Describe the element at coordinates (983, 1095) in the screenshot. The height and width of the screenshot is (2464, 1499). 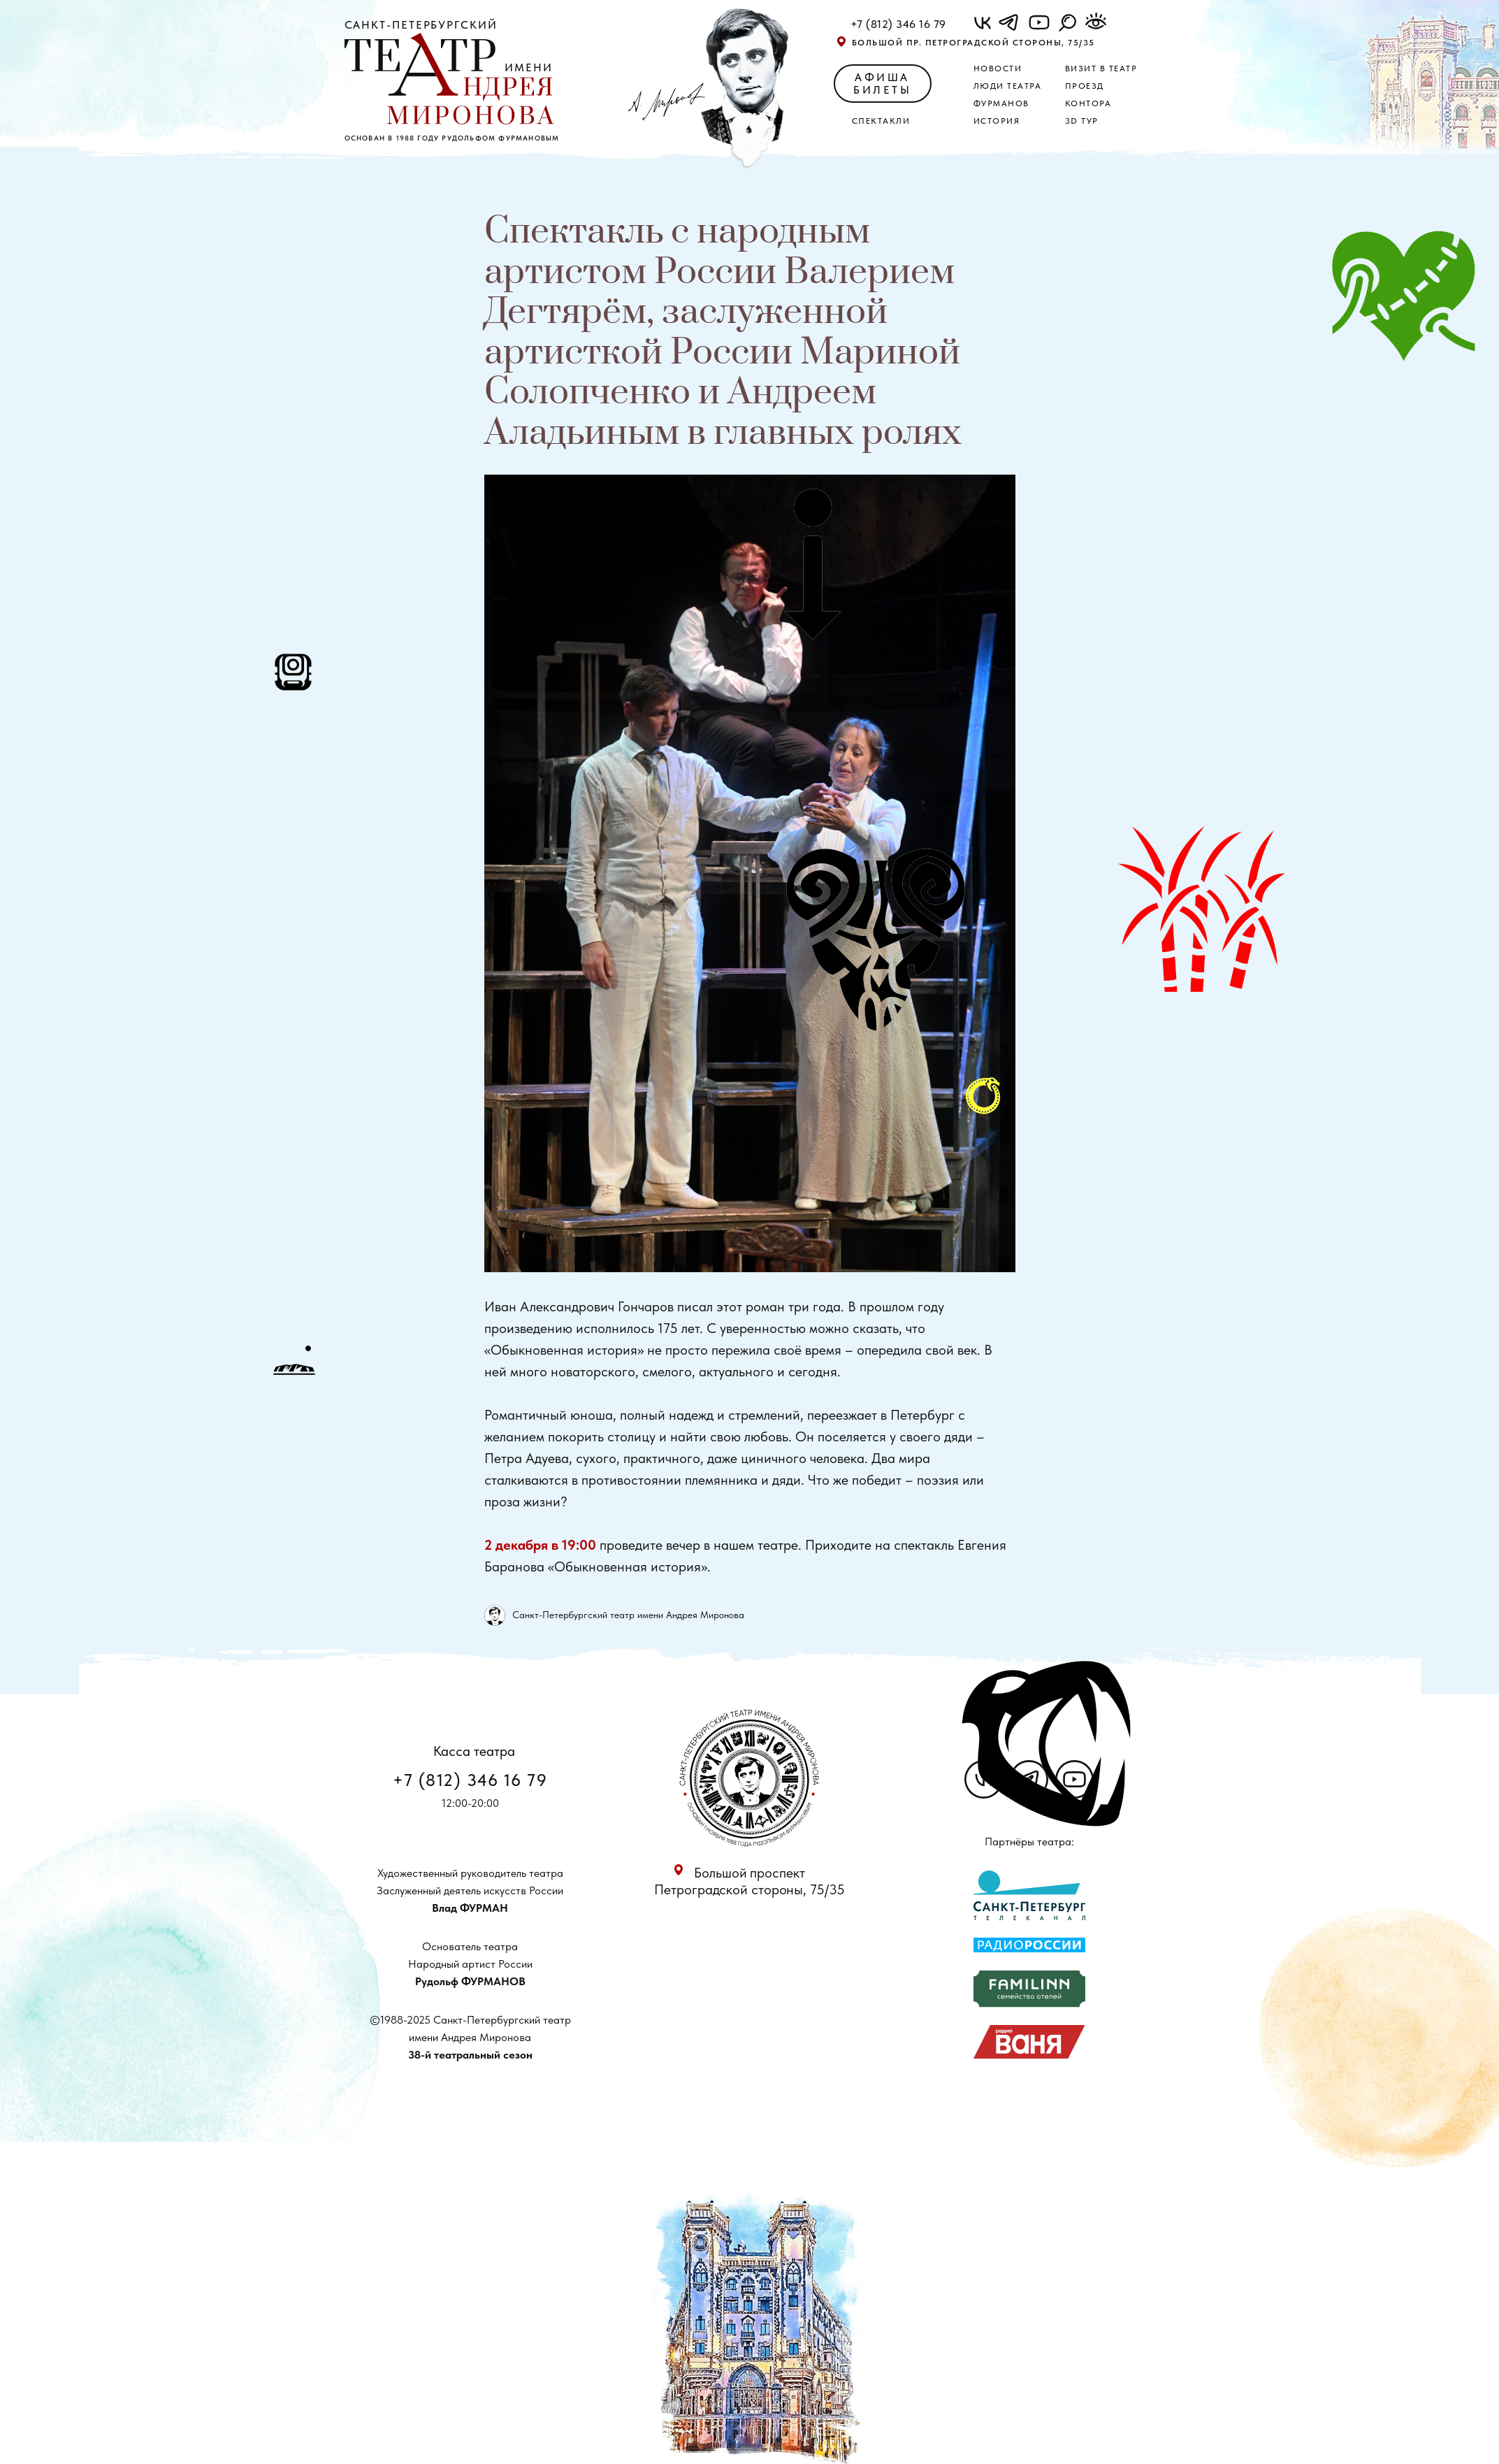
I see `indicates infinite loop or cyclical process` at that location.